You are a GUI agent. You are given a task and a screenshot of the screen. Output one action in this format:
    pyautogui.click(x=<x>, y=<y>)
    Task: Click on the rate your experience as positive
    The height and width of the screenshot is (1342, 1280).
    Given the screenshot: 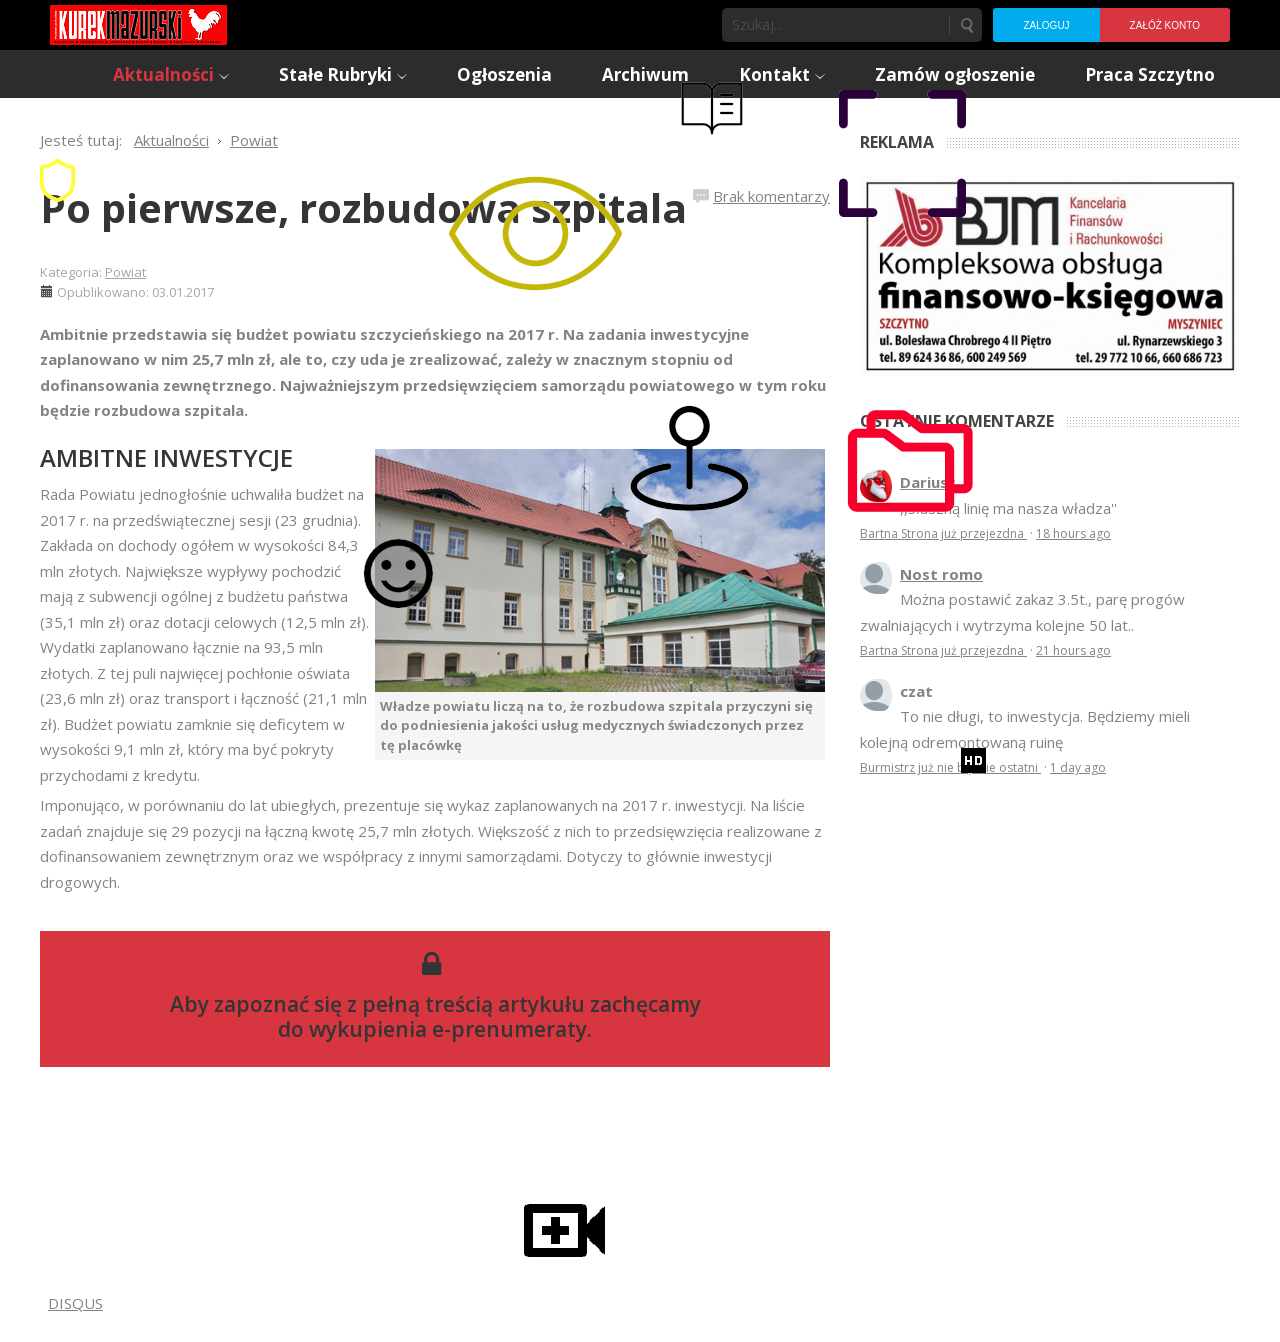 What is the action you would take?
    pyautogui.click(x=398, y=573)
    